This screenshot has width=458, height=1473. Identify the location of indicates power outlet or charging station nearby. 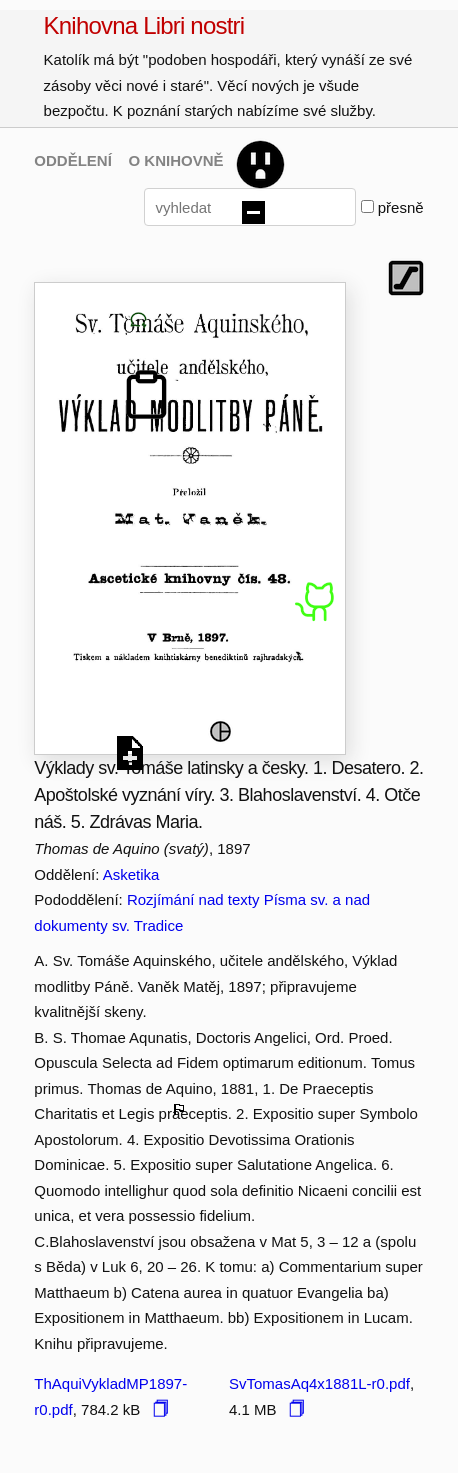
(260, 164).